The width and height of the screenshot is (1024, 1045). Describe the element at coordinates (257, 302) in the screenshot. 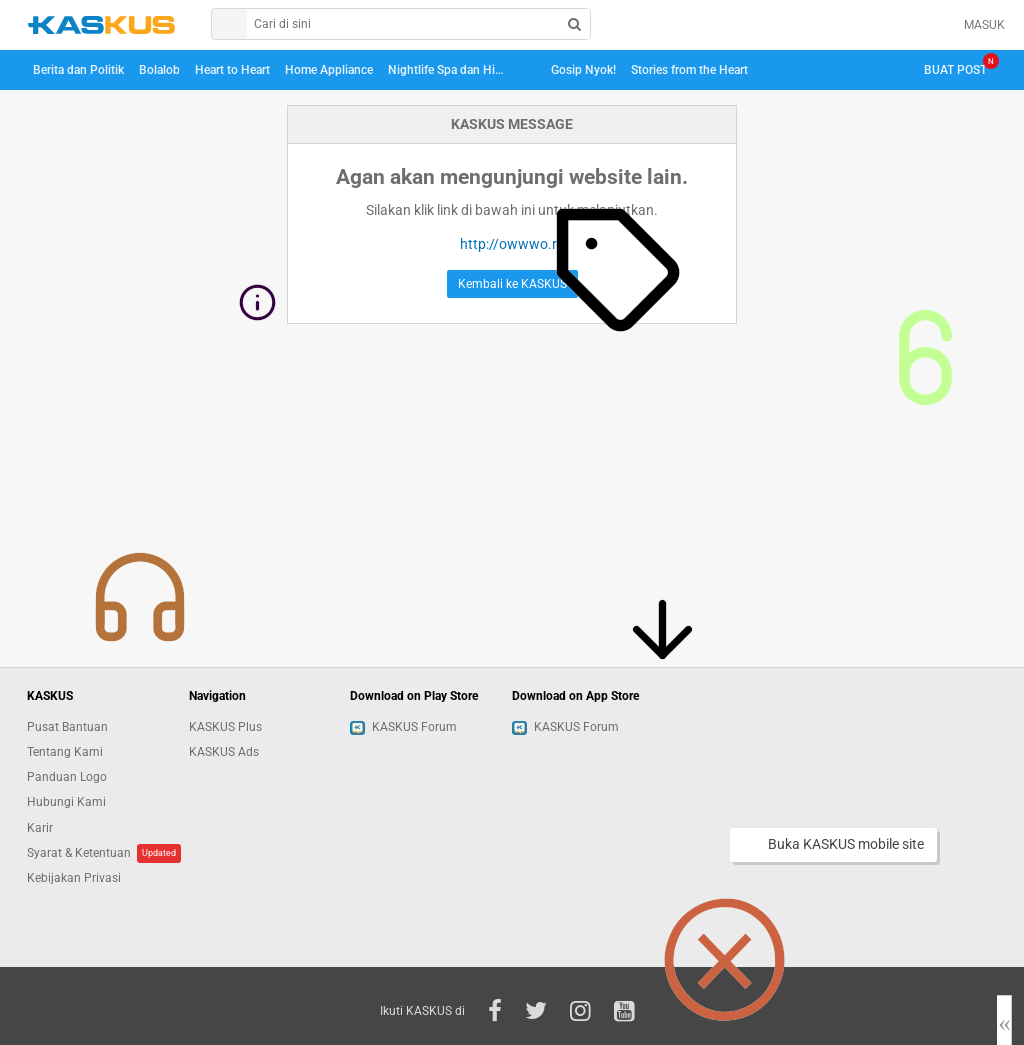

I see `view more information or details` at that location.